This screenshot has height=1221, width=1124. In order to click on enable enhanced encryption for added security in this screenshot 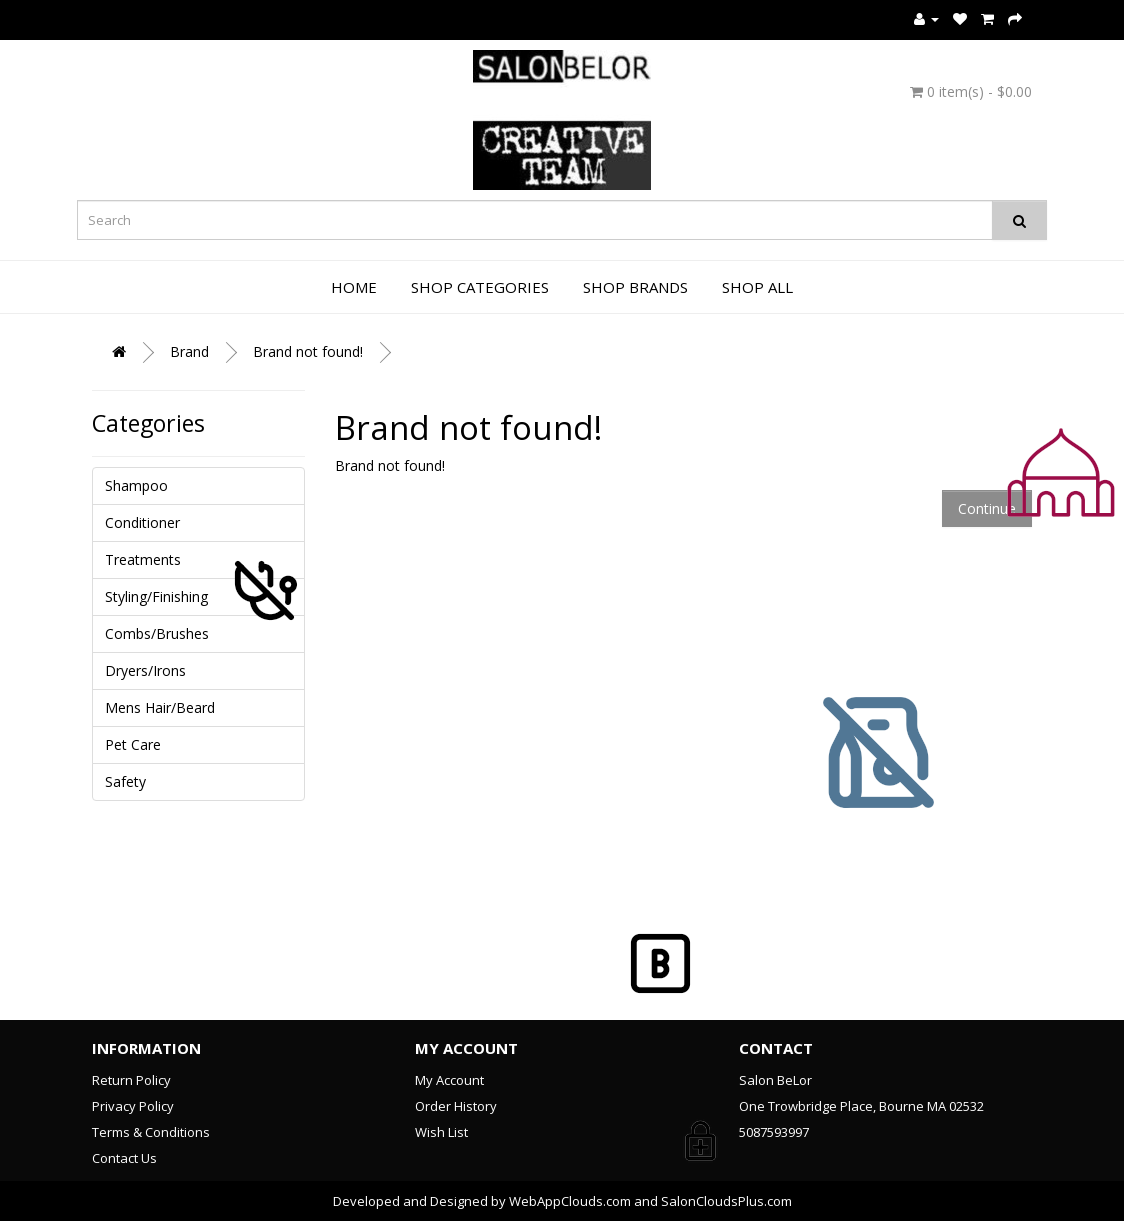, I will do `click(700, 1141)`.